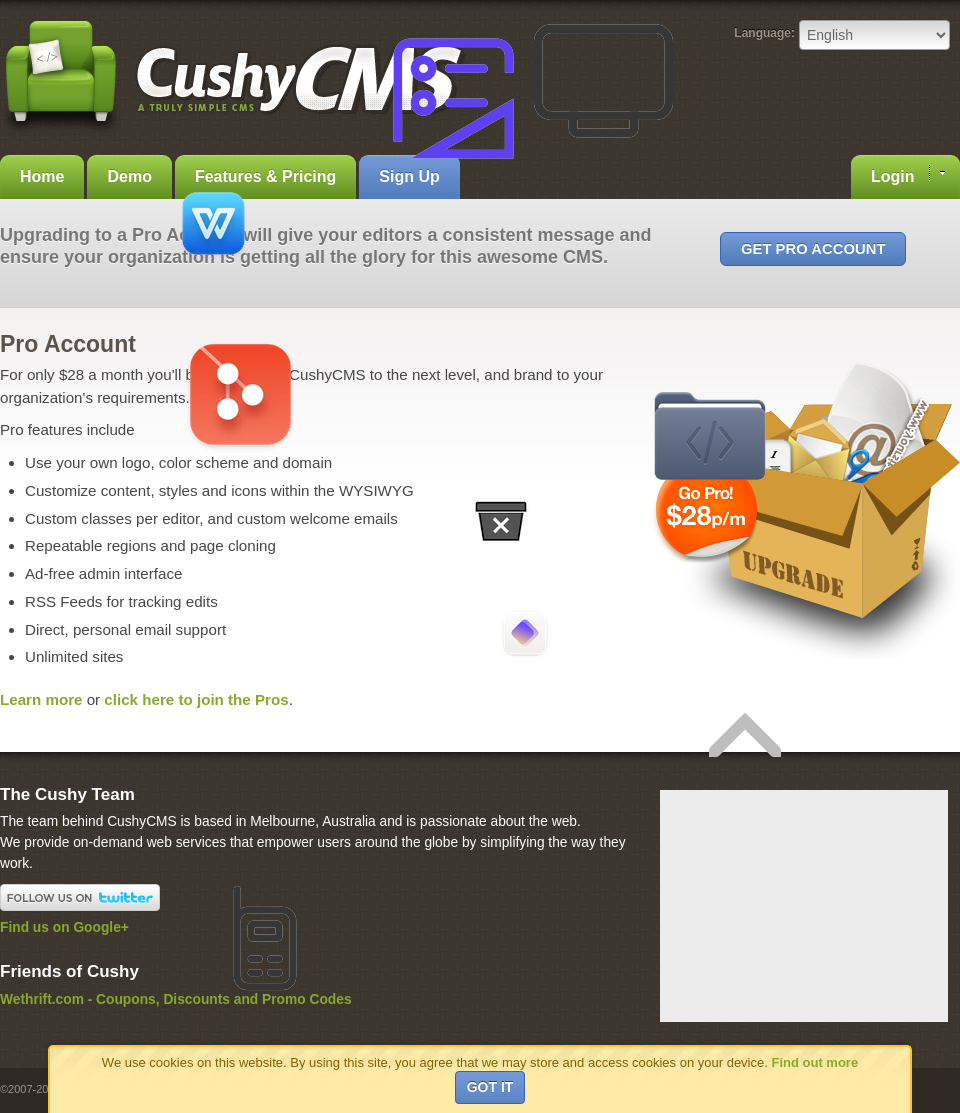 This screenshot has height=1113, width=960. I want to click on open git version control application, so click(240, 394).